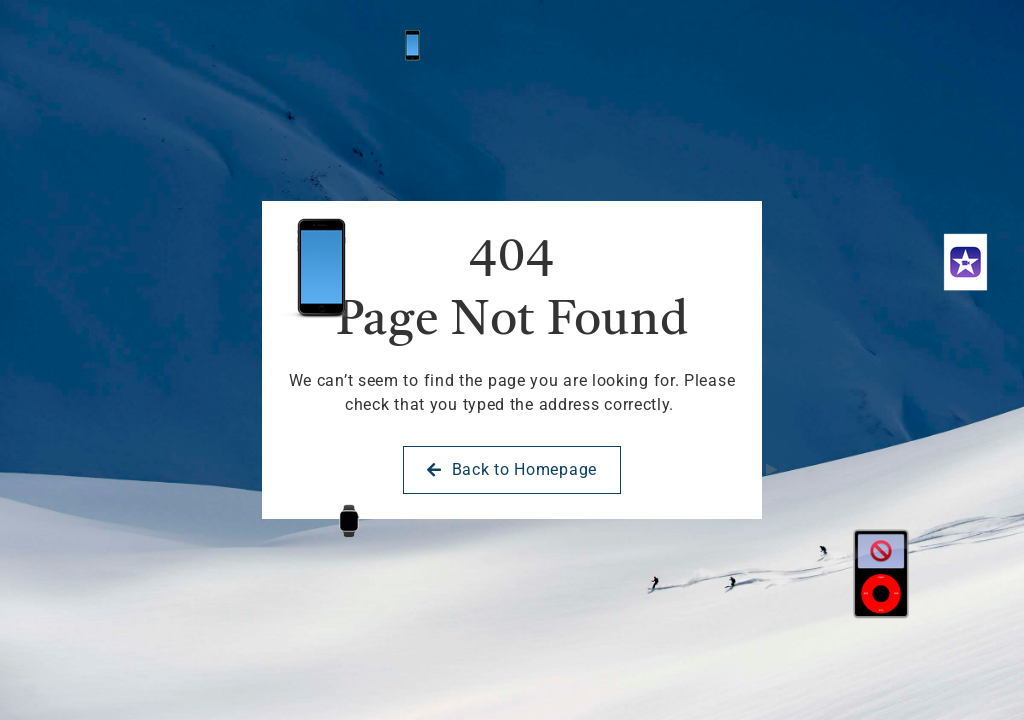  I want to click on iPod device with sync error or connection issue, so click(881, 574).